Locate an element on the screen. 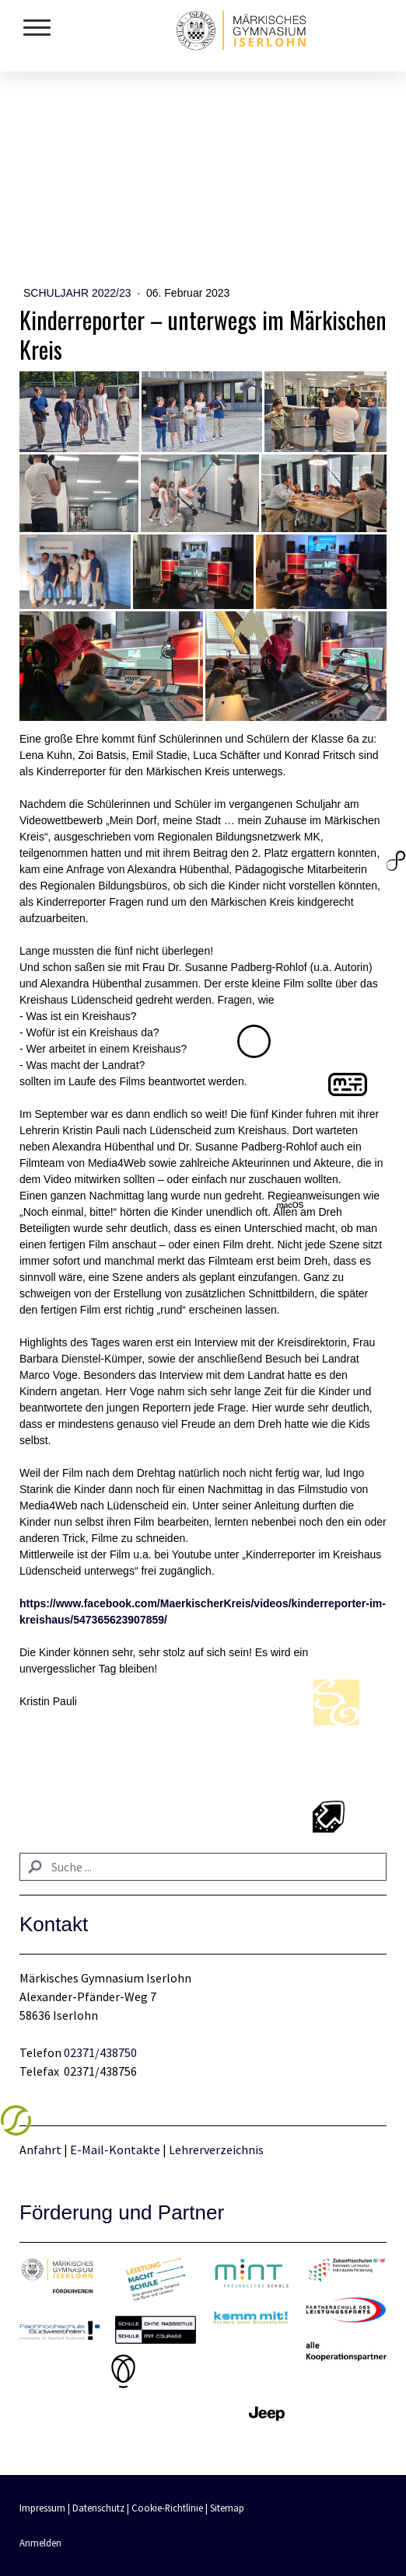 This screenshot has height=2576, width=406. open the Uphold app is located at coordinates (123, 2371).